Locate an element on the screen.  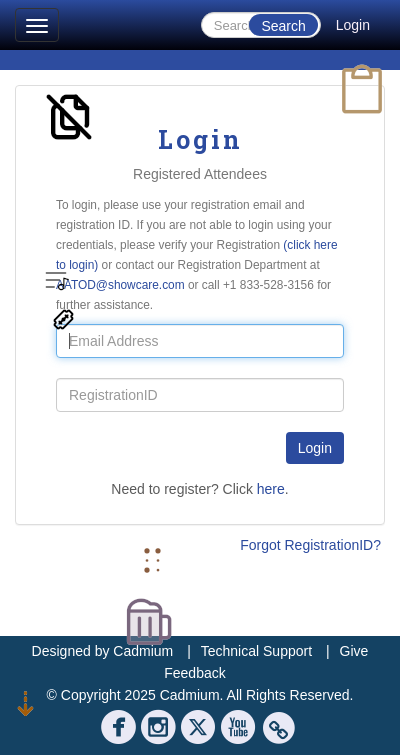
view nearby bars or breweries is located at coordinates (146, 623).